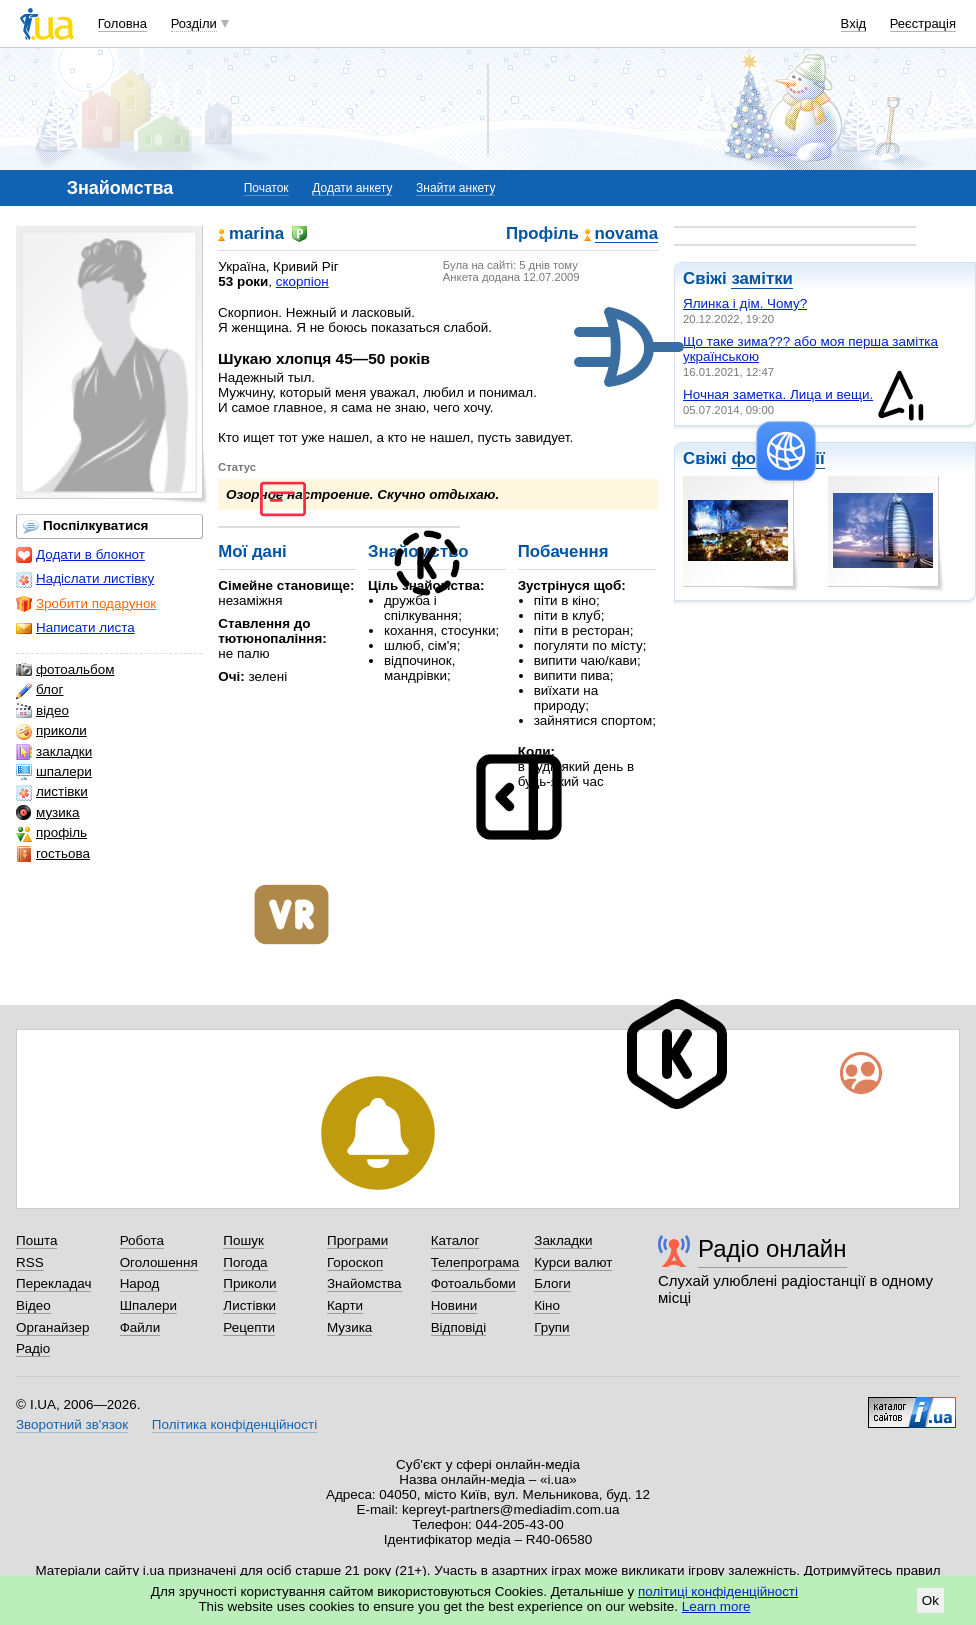 Image resolution: width=976 pixels, height=1625 pixels. Describe the element at coordinates (786, 451) in the screenshot. I see `access web-based applications` at that location.